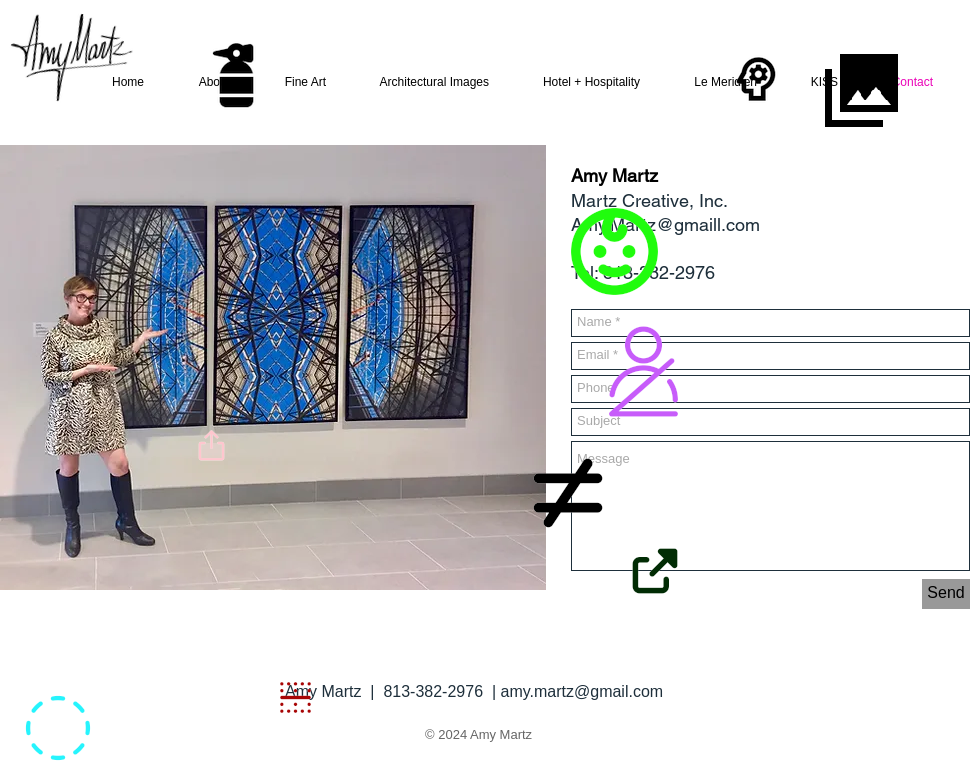 This screenshot has height=765, width=980. I want to click on access mental health or psychology features, so click(756, 79).